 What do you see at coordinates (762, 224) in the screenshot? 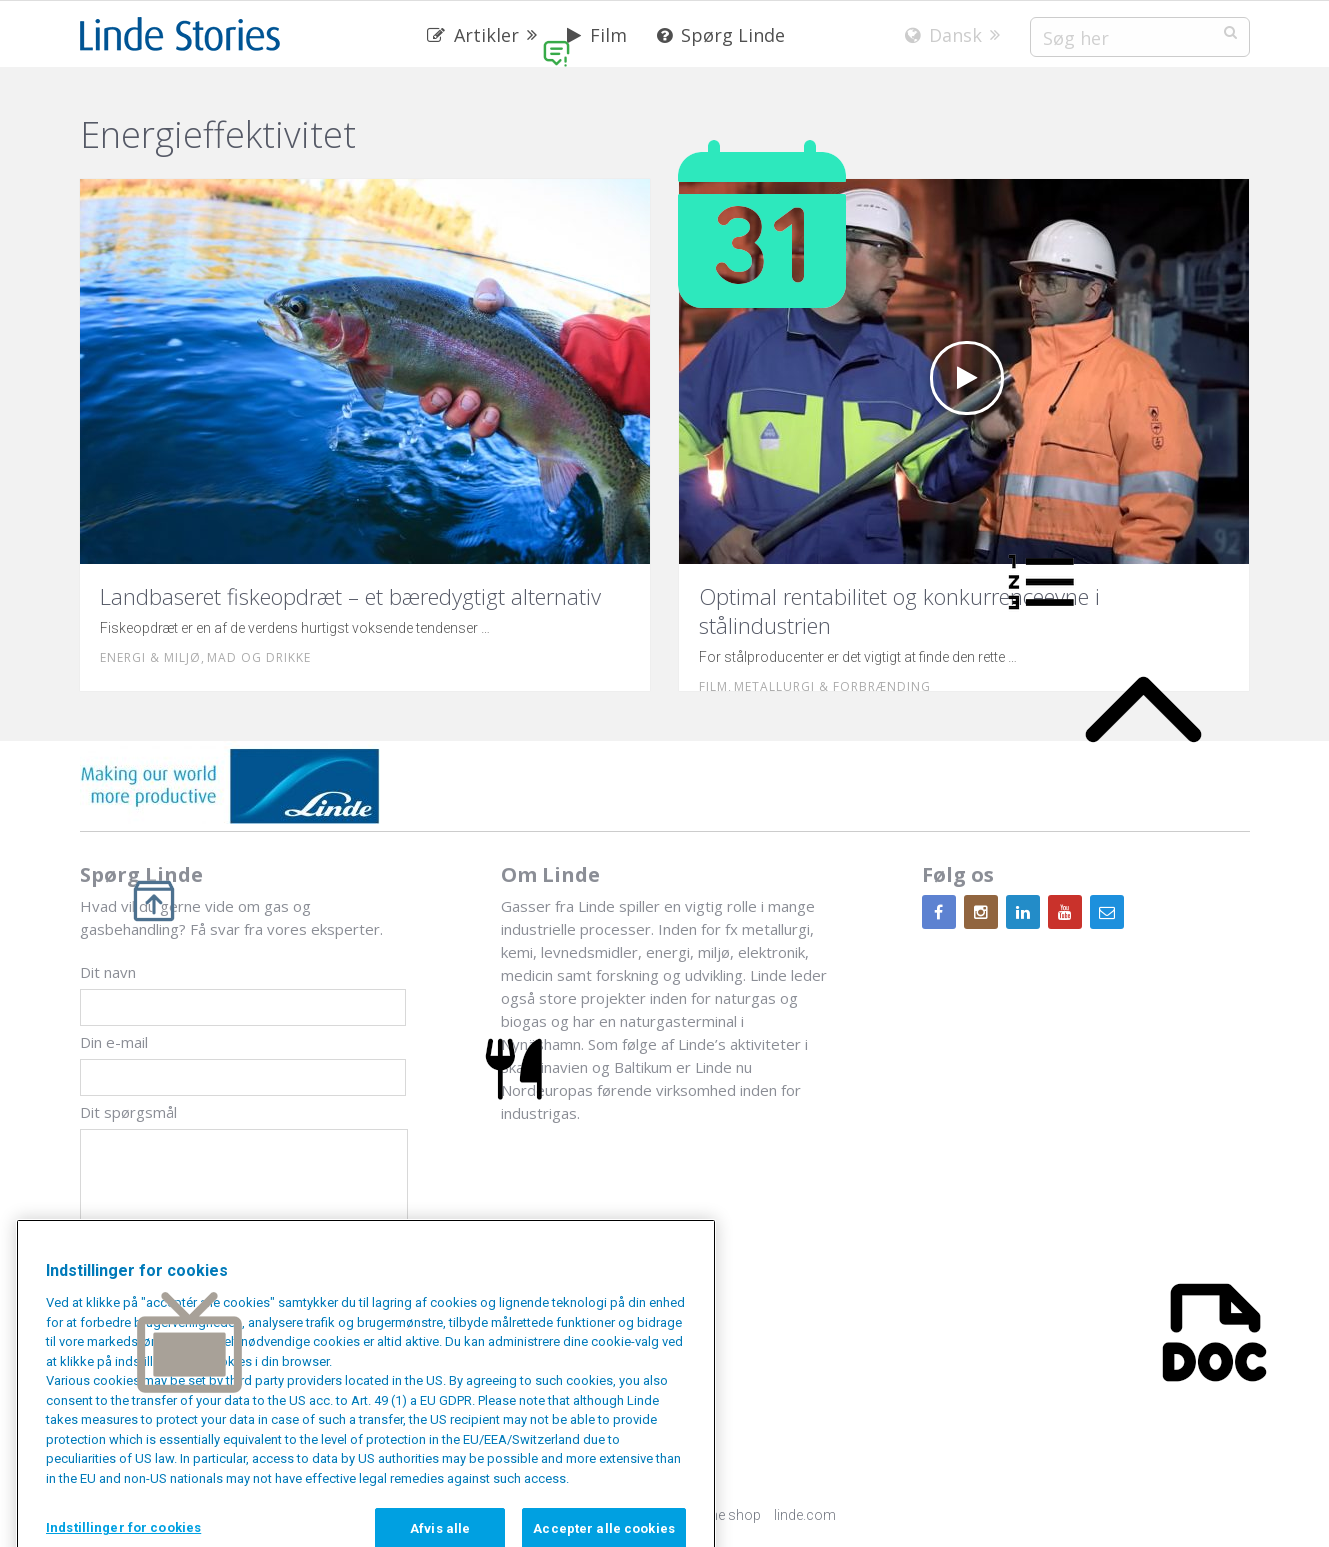
I see `view or select a specific date` at bounding box center [762, 224].